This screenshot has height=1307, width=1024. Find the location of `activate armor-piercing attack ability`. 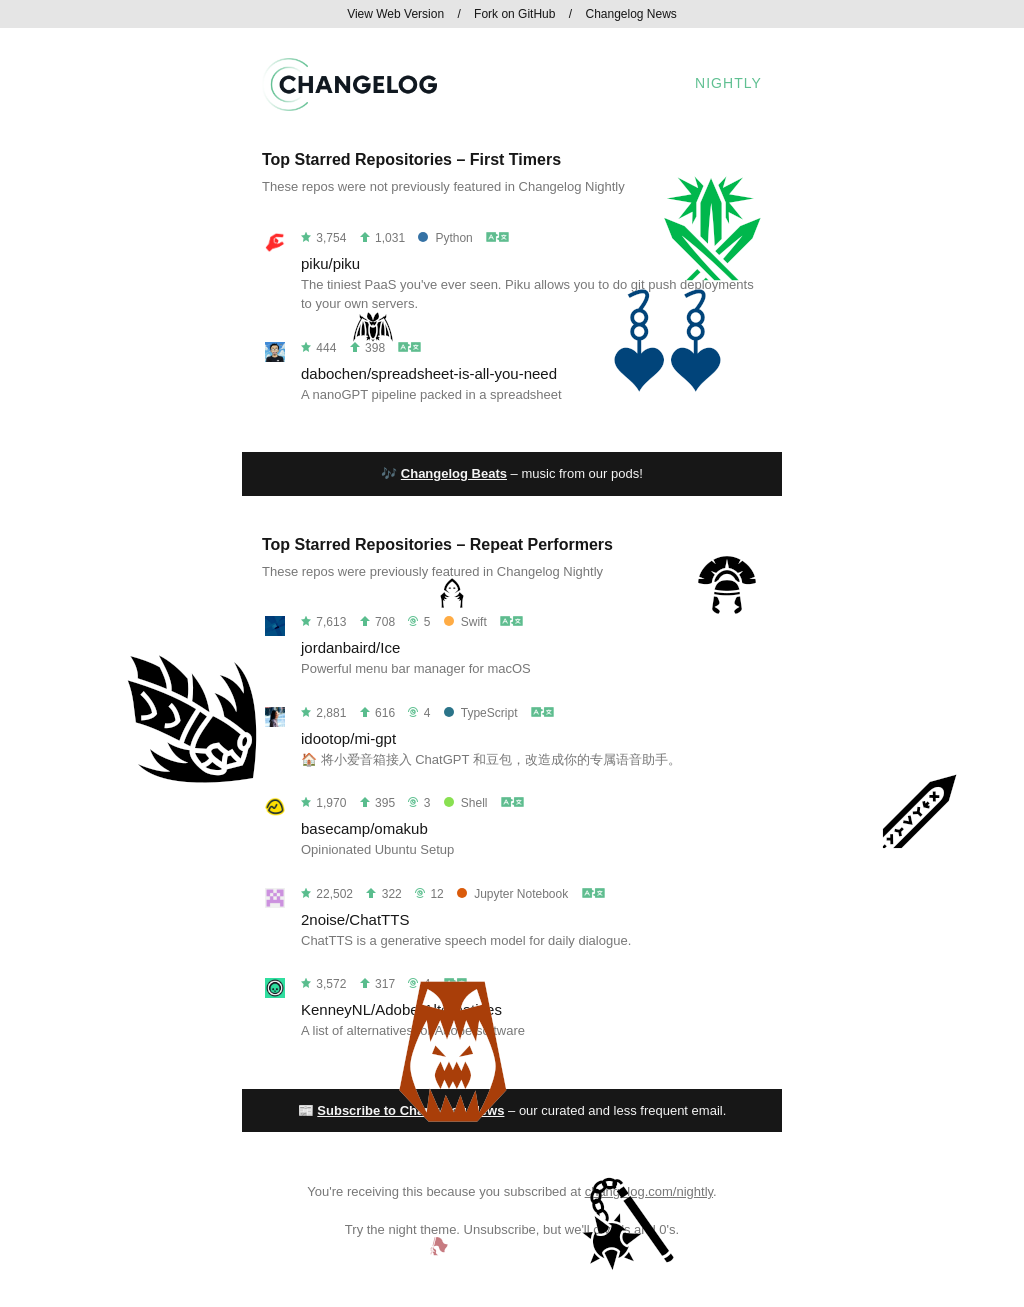

activate armor-piercing attack ability is located at coordinates (192, 719).